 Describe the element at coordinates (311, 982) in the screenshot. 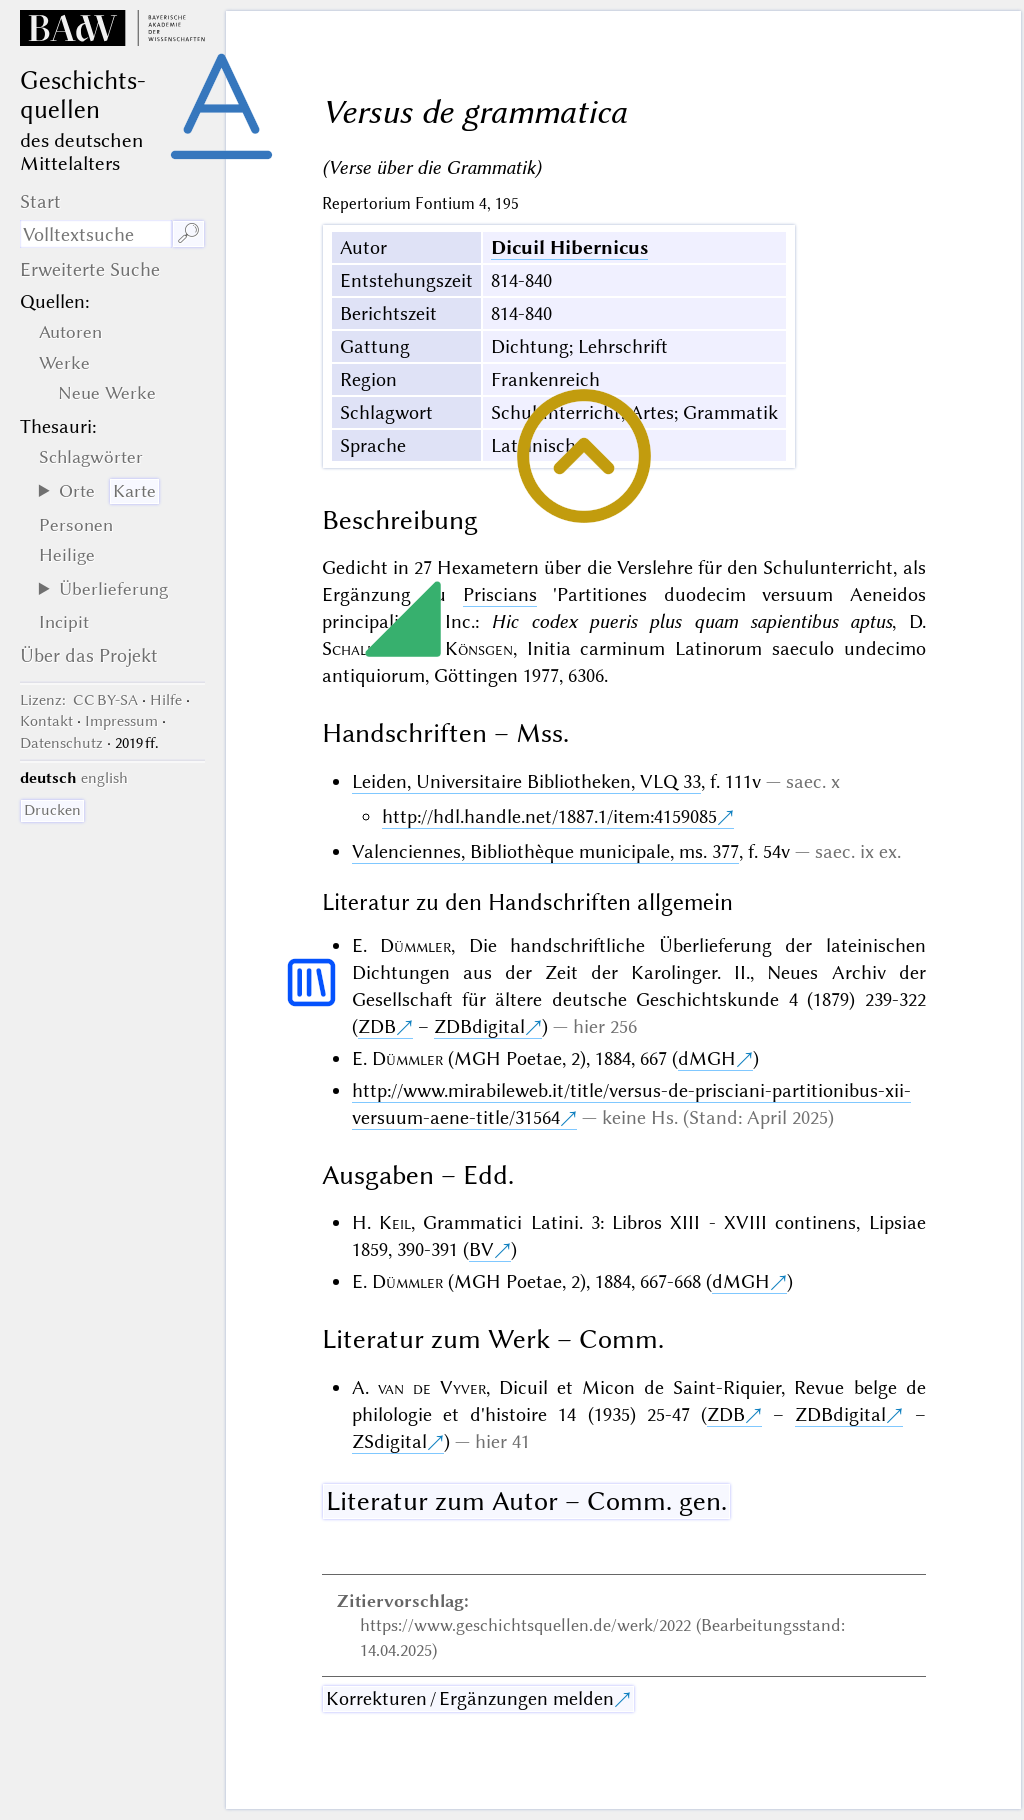

I see `access your media library` at that location.